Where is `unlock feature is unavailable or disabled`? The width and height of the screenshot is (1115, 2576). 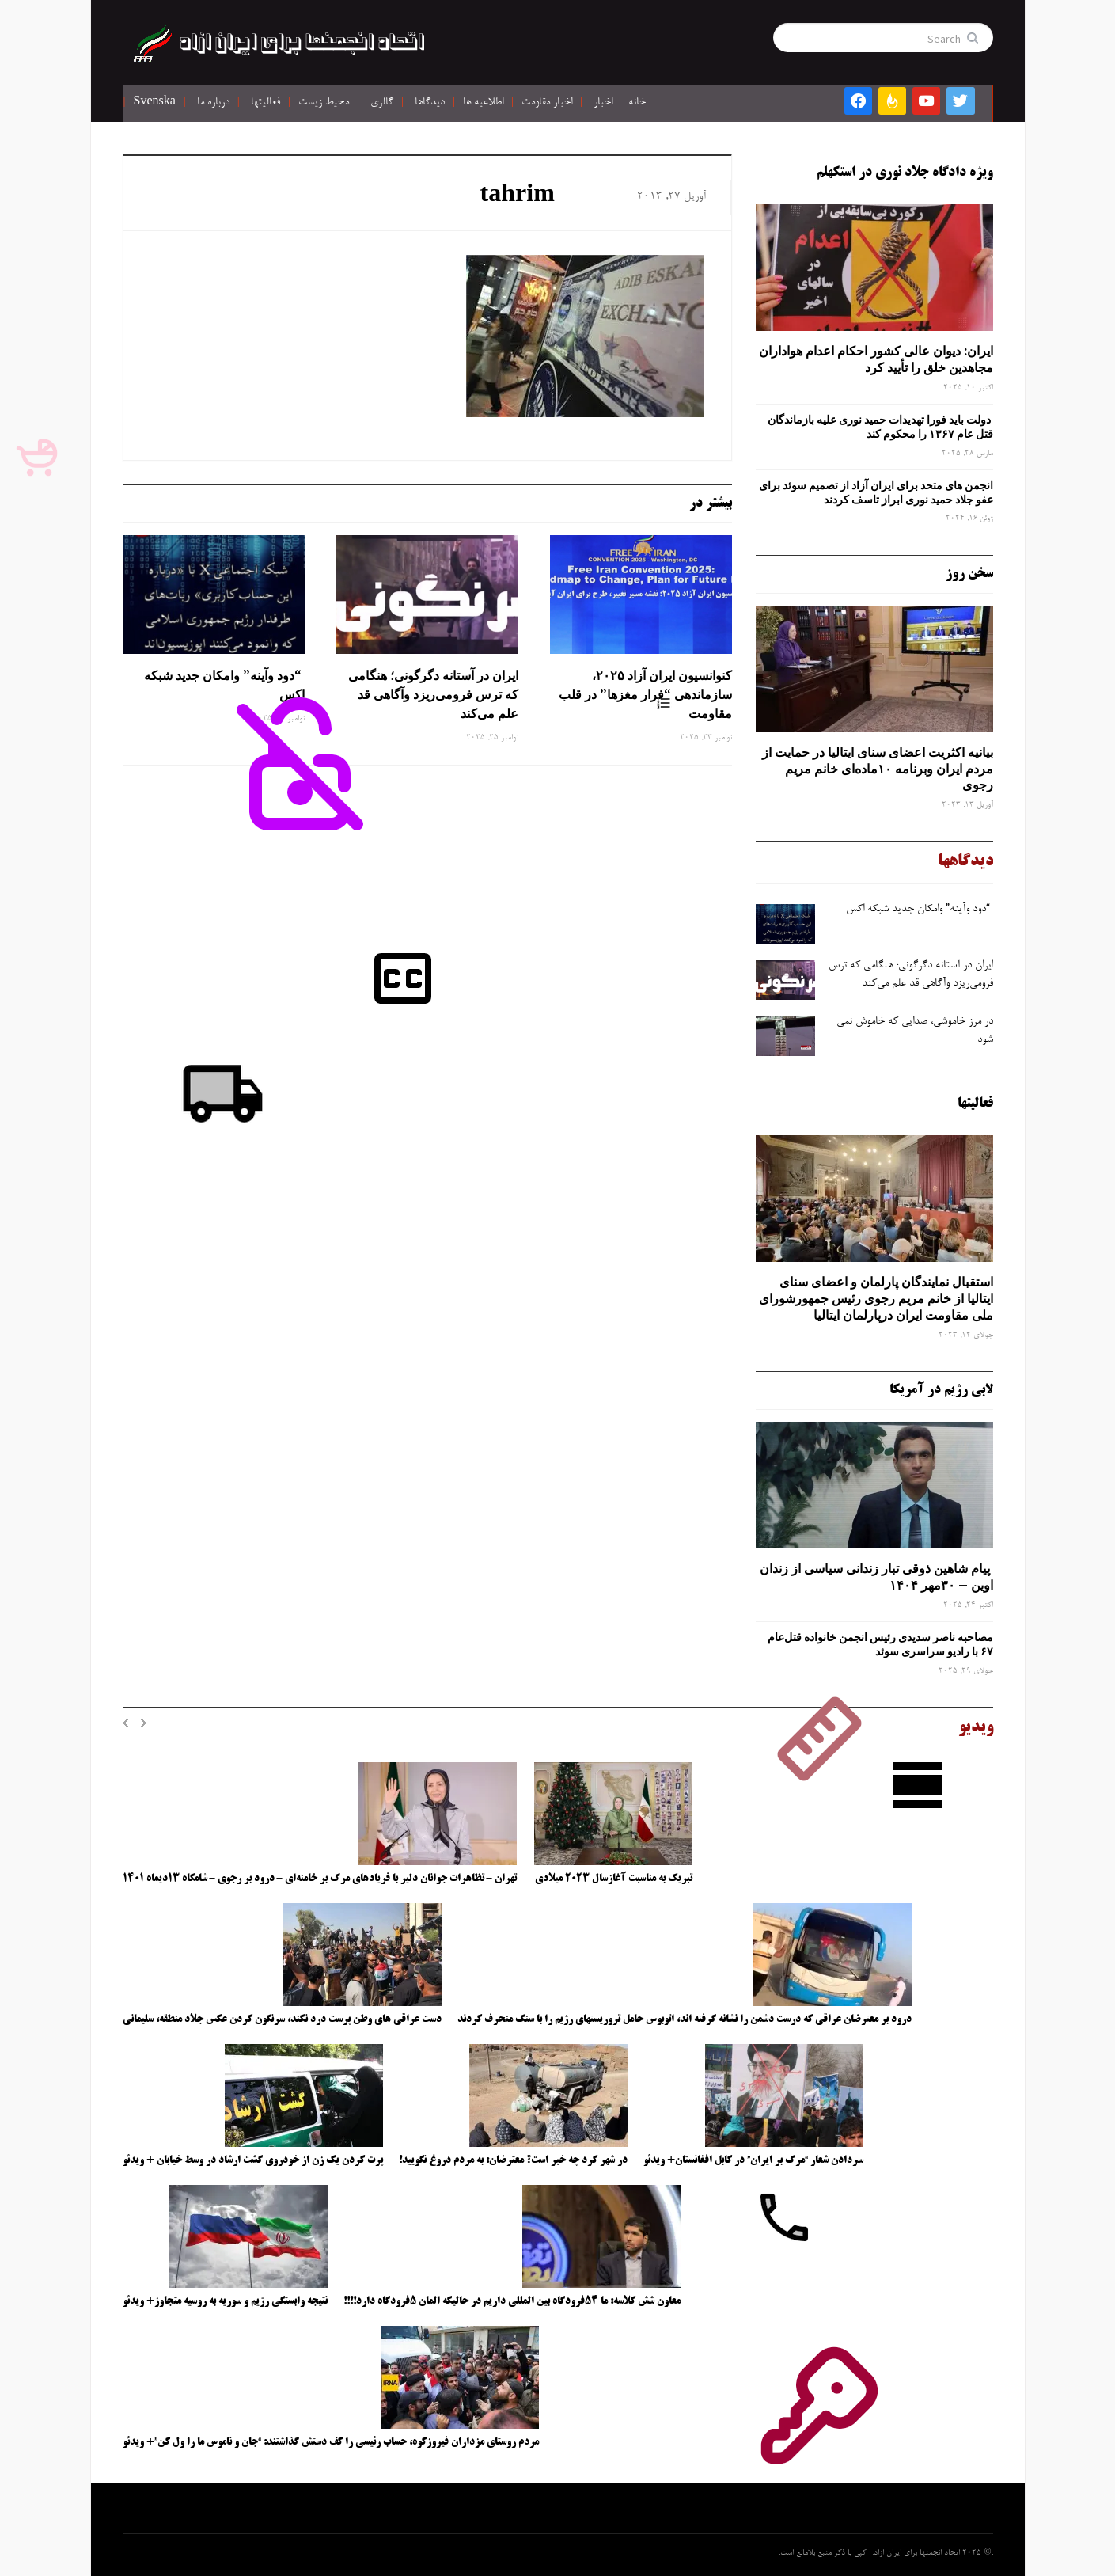
unlock feature is unavailable or disabled is located at coordinates (300, 767).